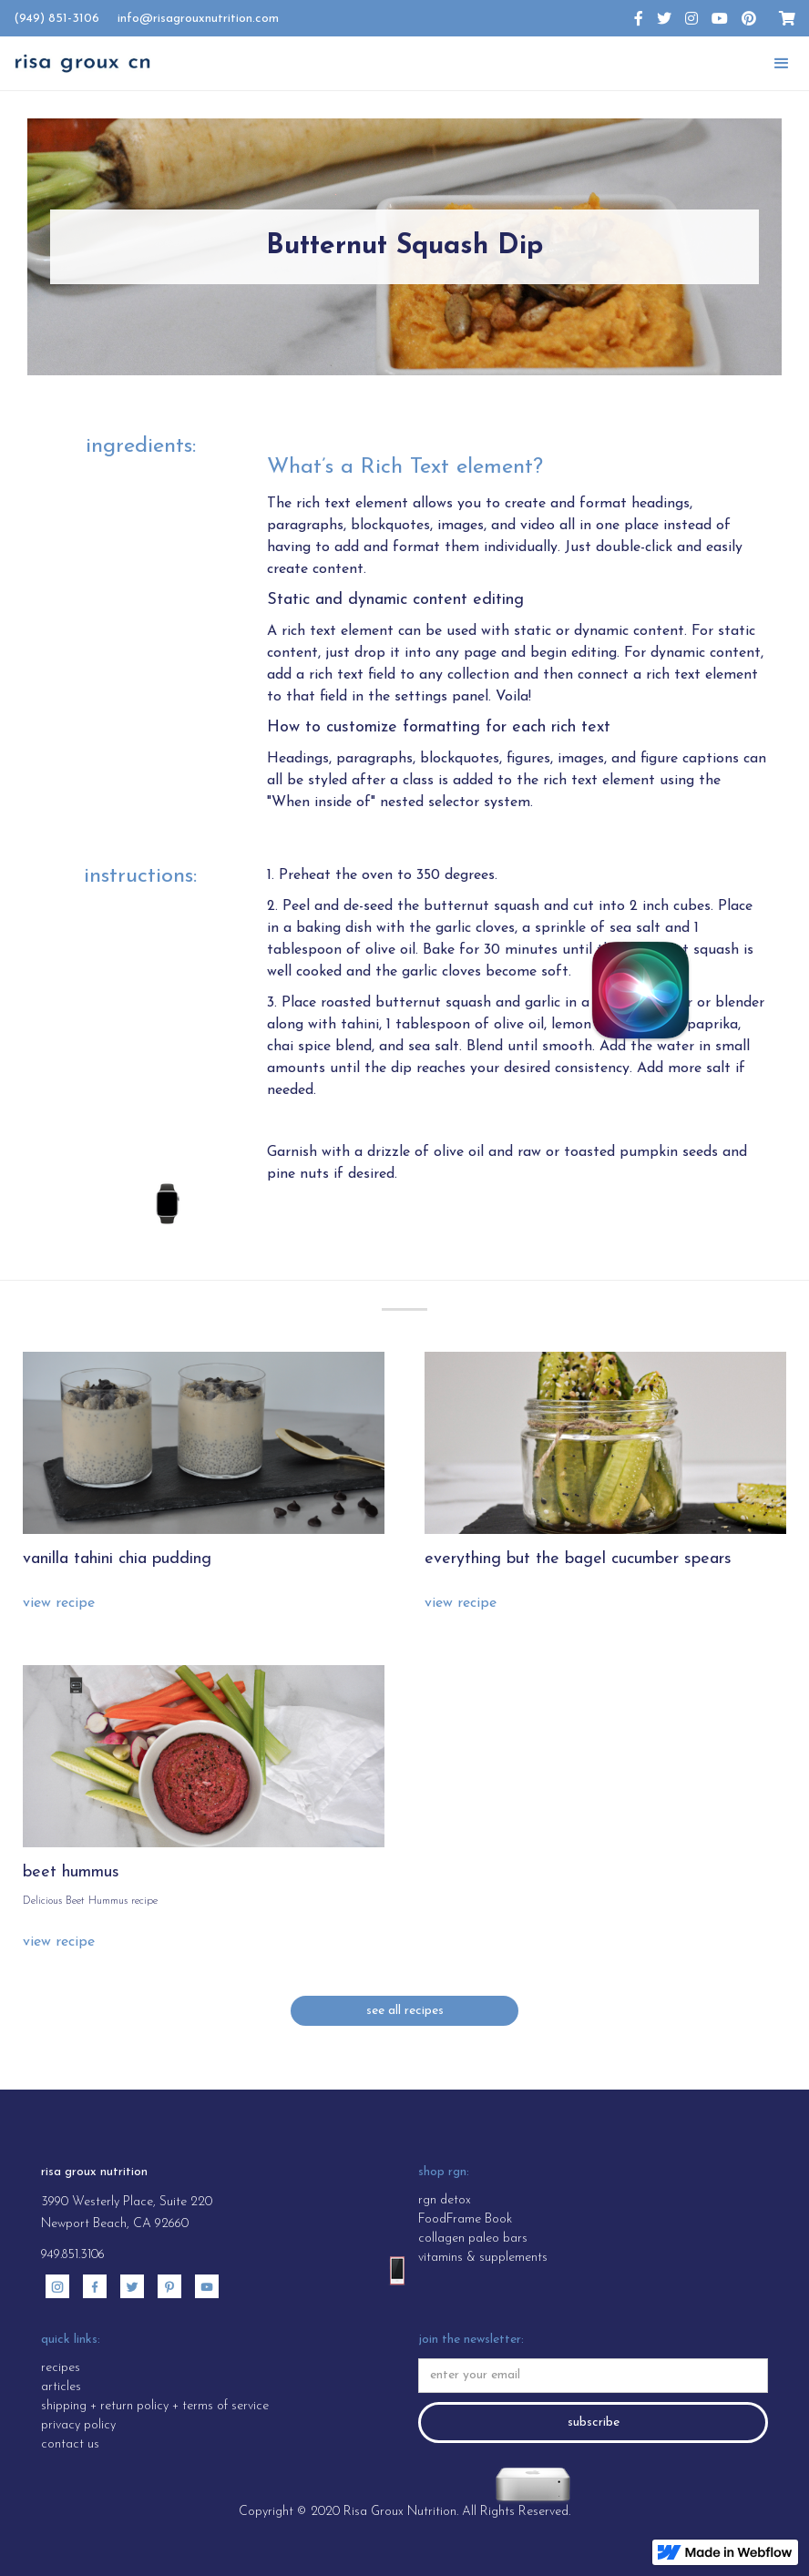 Image resolution: width=809 pixels, height=2576 pixels. Describe the element at coordinates (76, 1685) in the screenshot. I see `apply impulse response reverb effect in GarageBand` at that location.